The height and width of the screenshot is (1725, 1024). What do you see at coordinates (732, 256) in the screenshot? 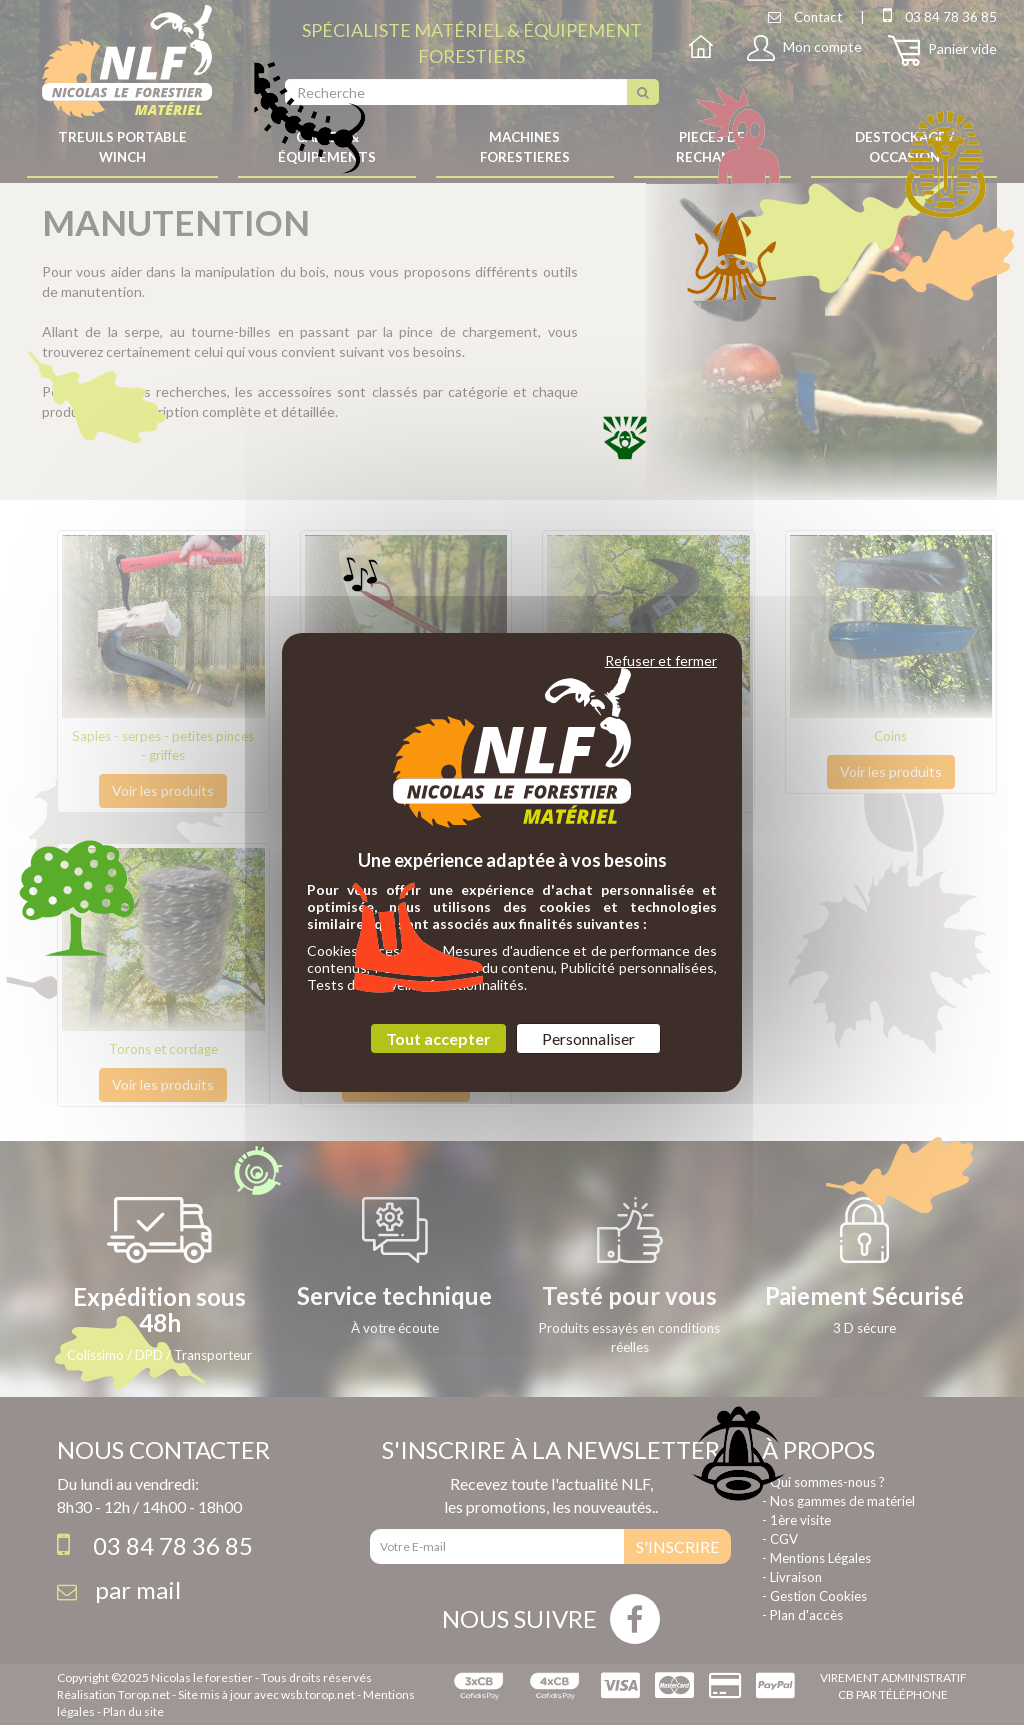
I see `sea creature or ocean-themed game element` at bounding box center [732, 256].